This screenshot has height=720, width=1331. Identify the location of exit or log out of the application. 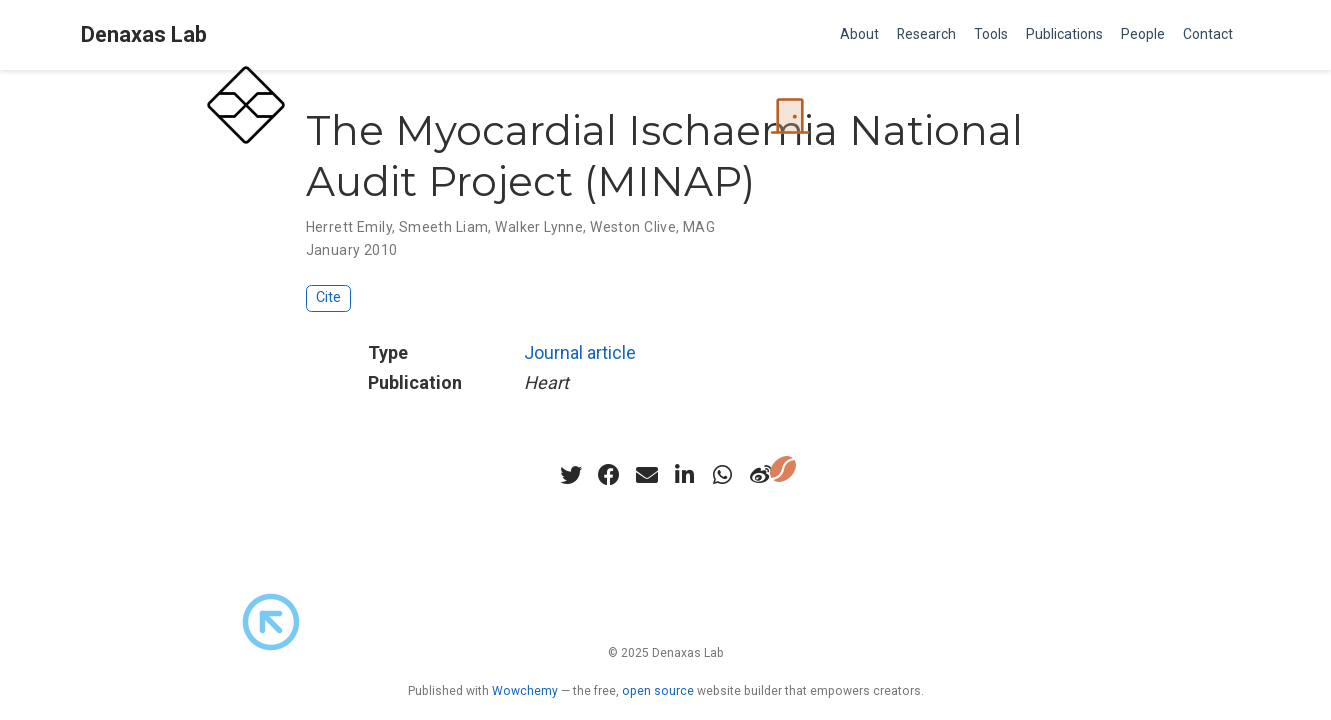
(790, 116).